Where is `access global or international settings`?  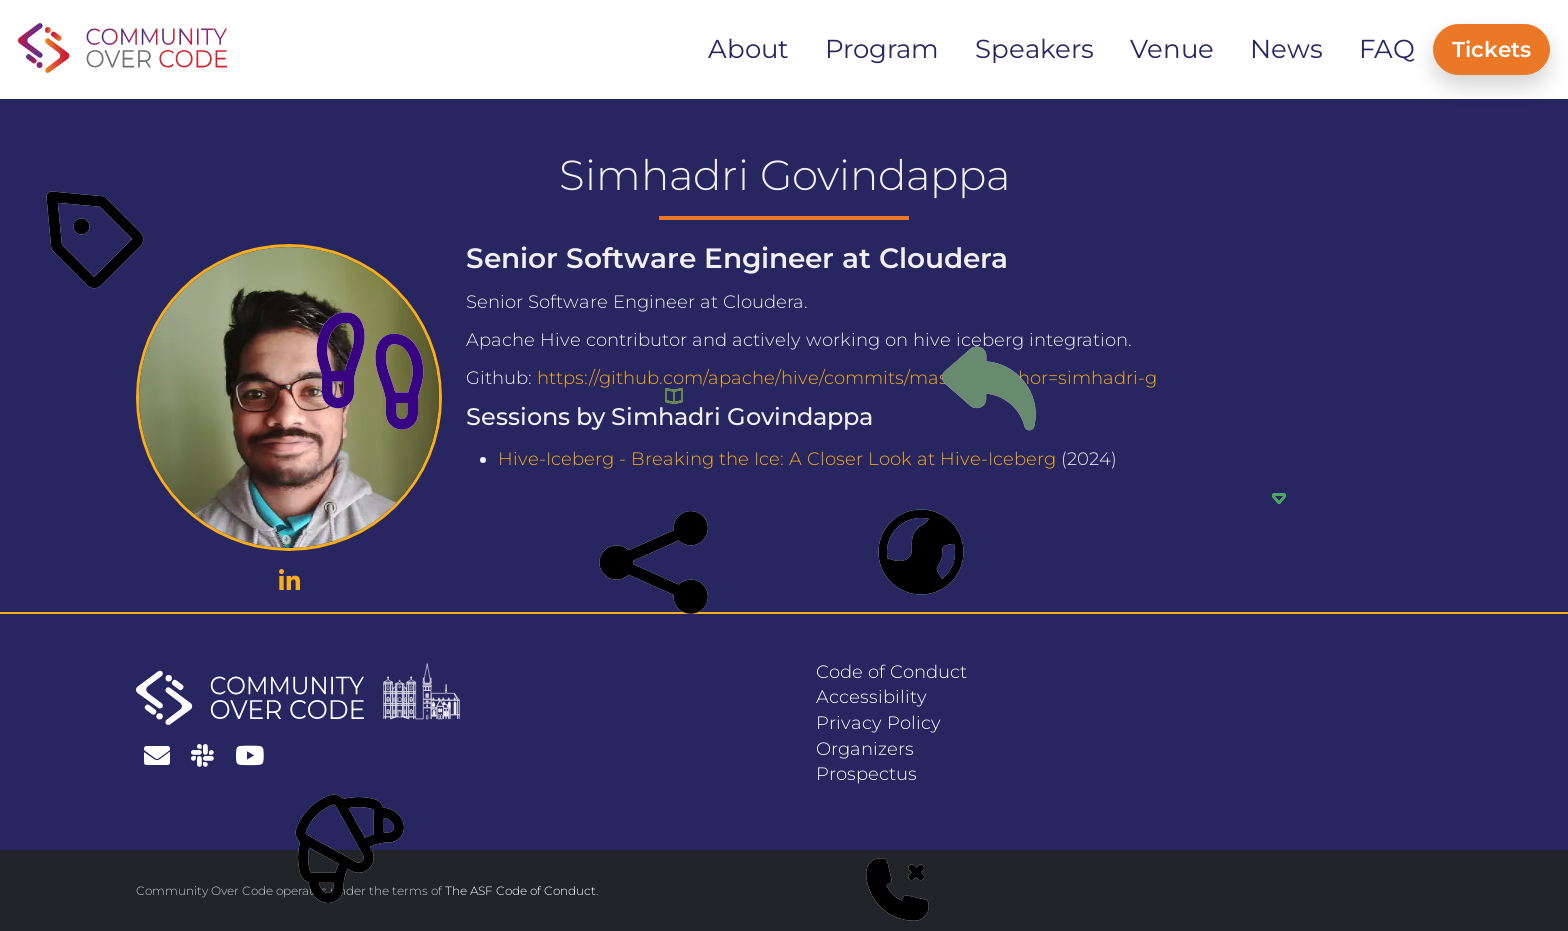 access global or international settings is located at coordinates (921, 552).